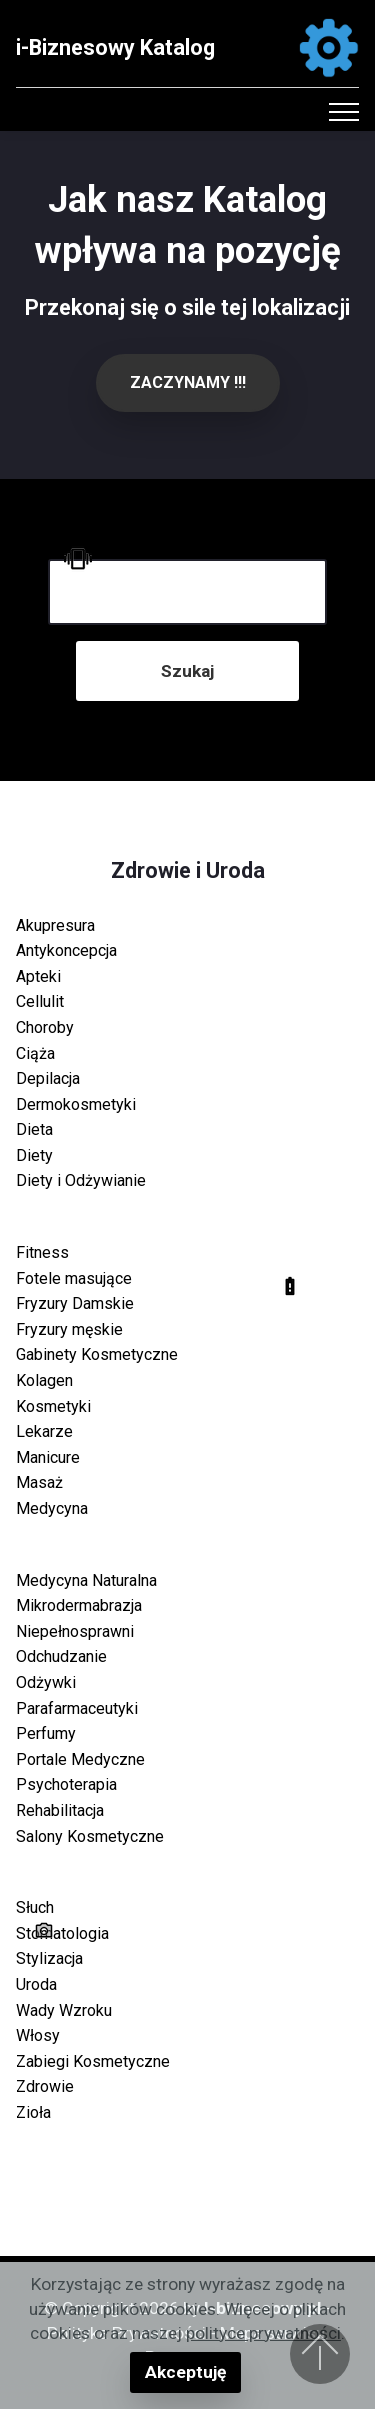 Image resolution: width=375 pixels, height=2409 pixels. I want to click on take a photo, so click(44, 1931).